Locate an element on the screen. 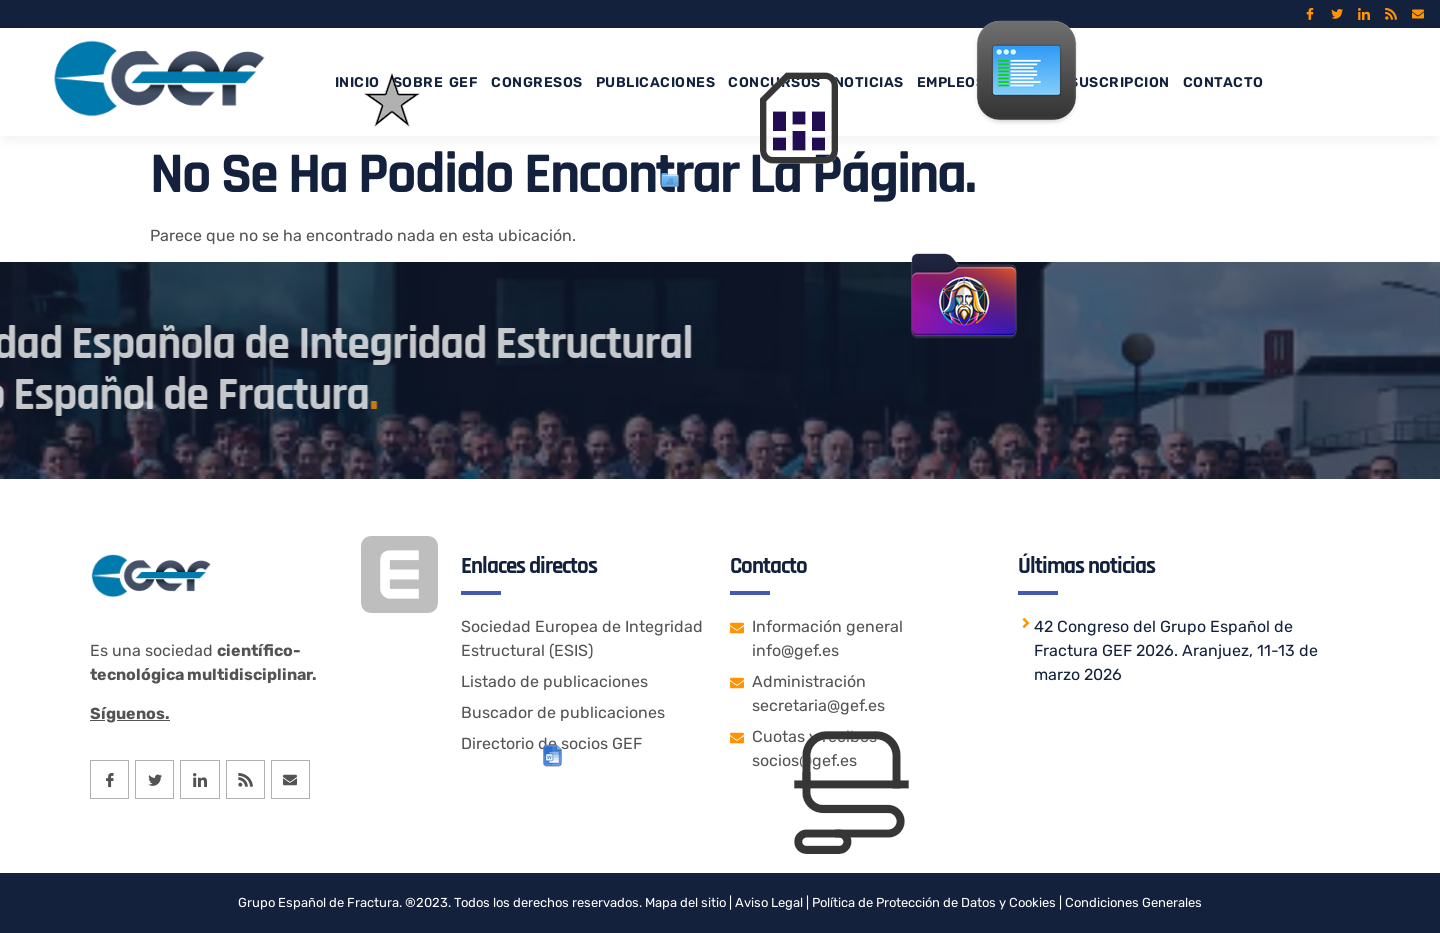 This screenshot has width=1440, height=933. a Microsoft Word document file is located at coordinates (552, 755).